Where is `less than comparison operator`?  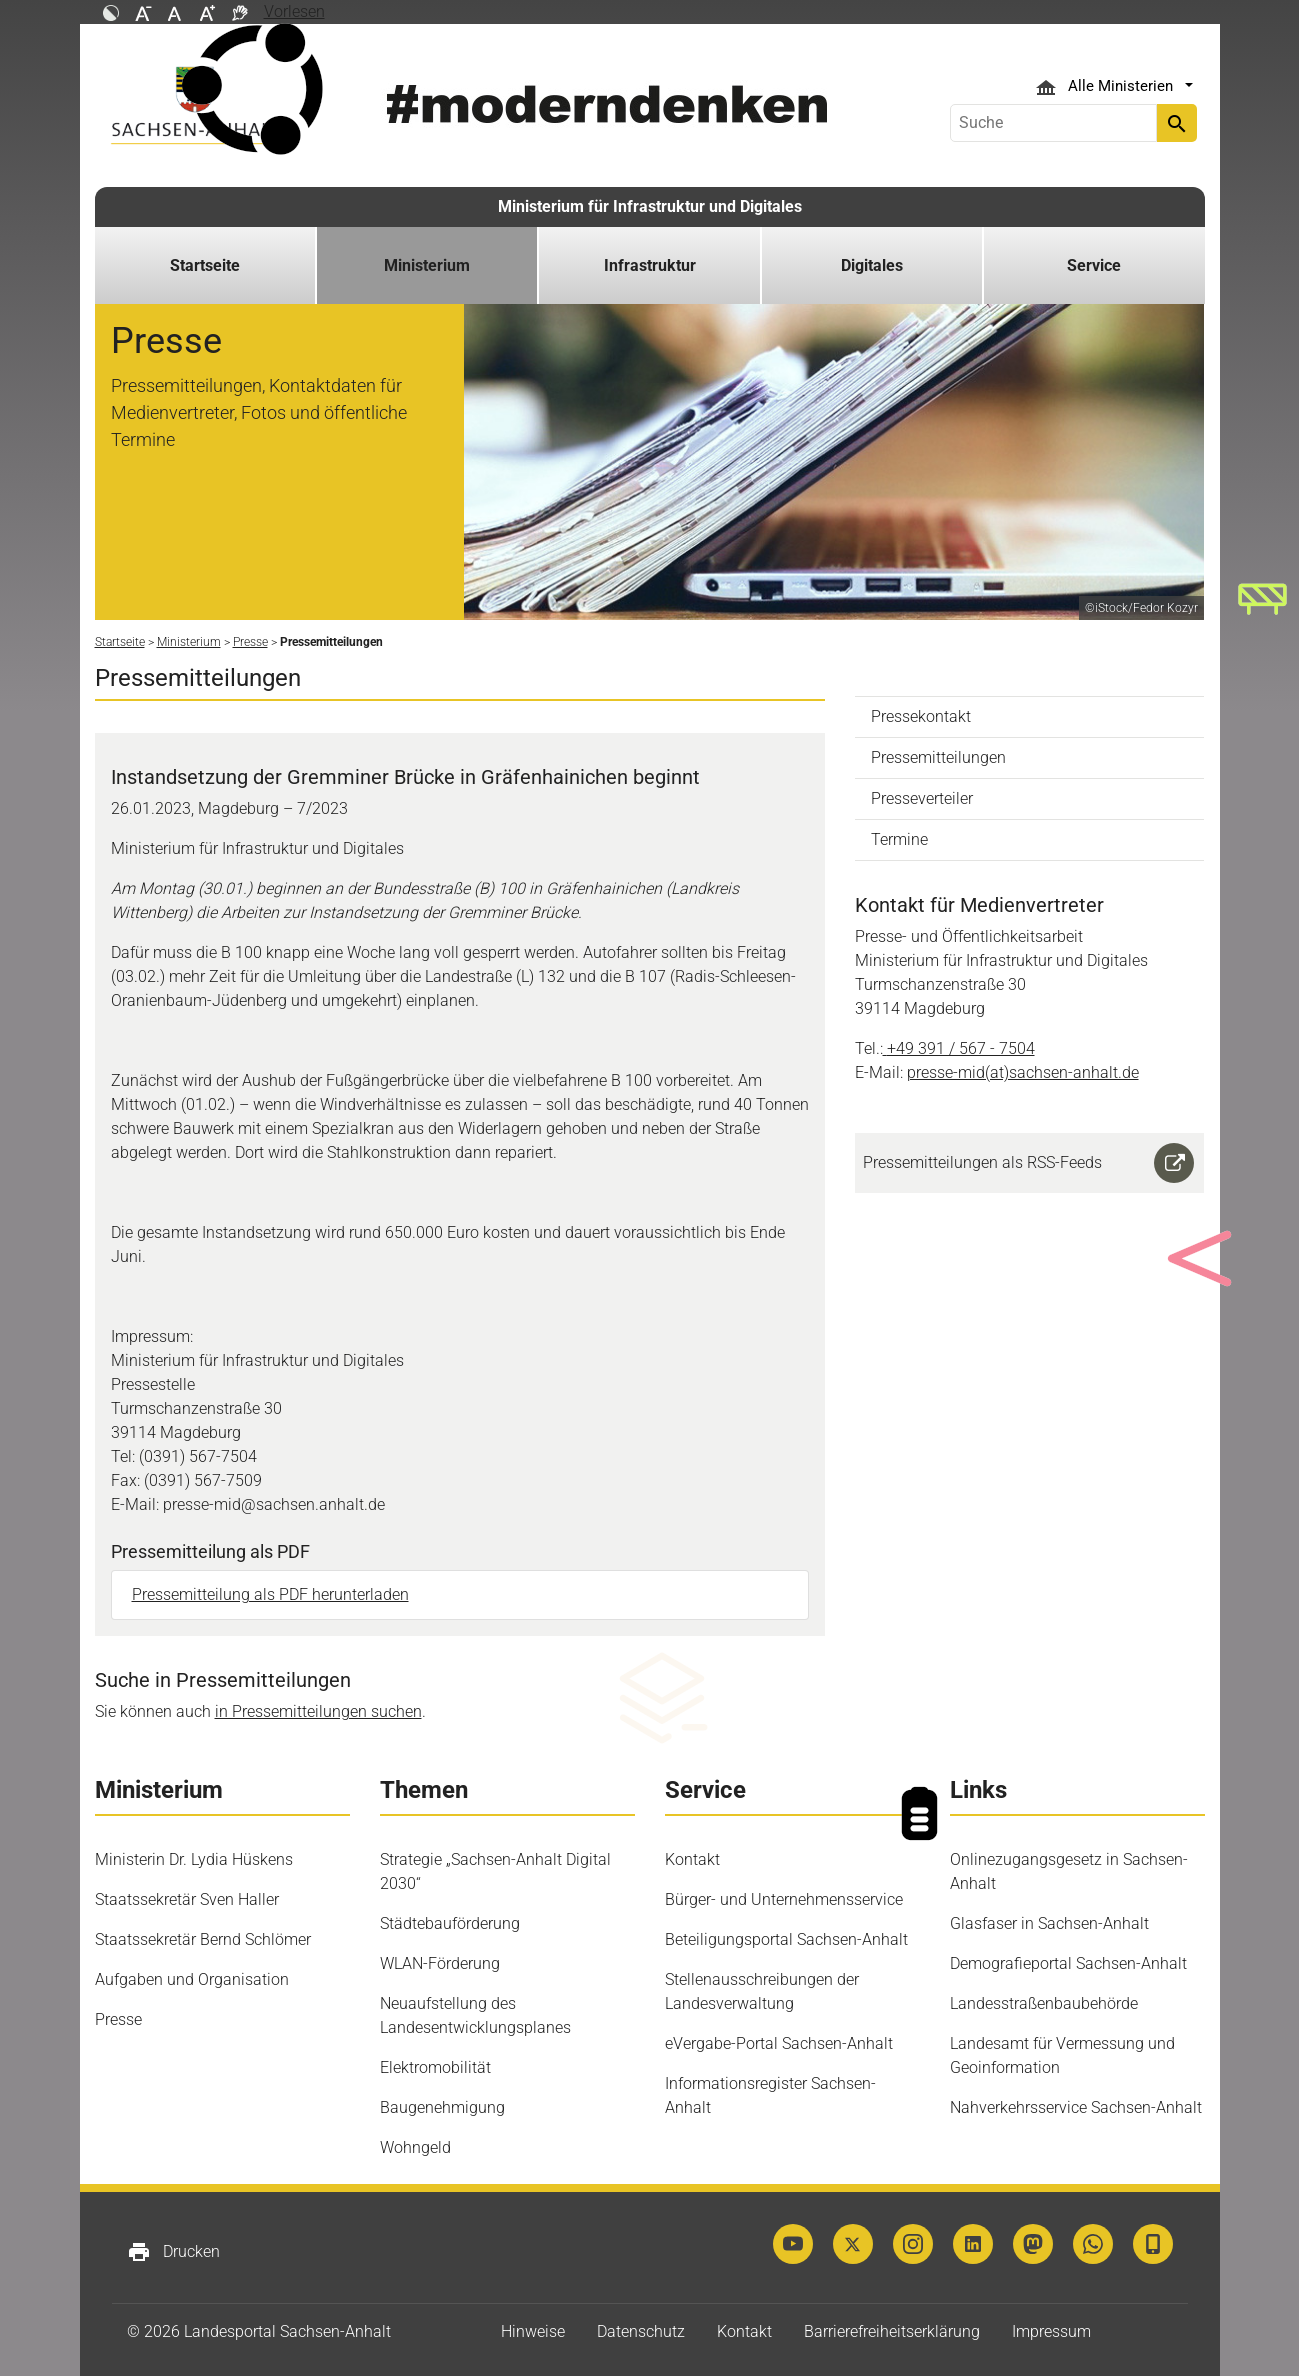
less than comparison operator is located at coordinates (1199, 1258).